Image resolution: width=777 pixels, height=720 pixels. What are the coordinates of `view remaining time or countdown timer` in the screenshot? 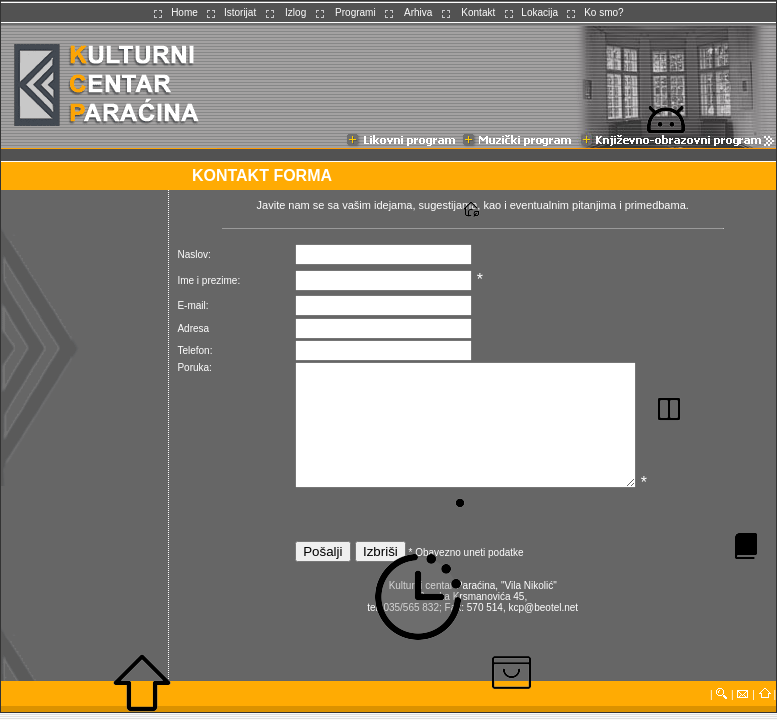 It's located at (418, 597).